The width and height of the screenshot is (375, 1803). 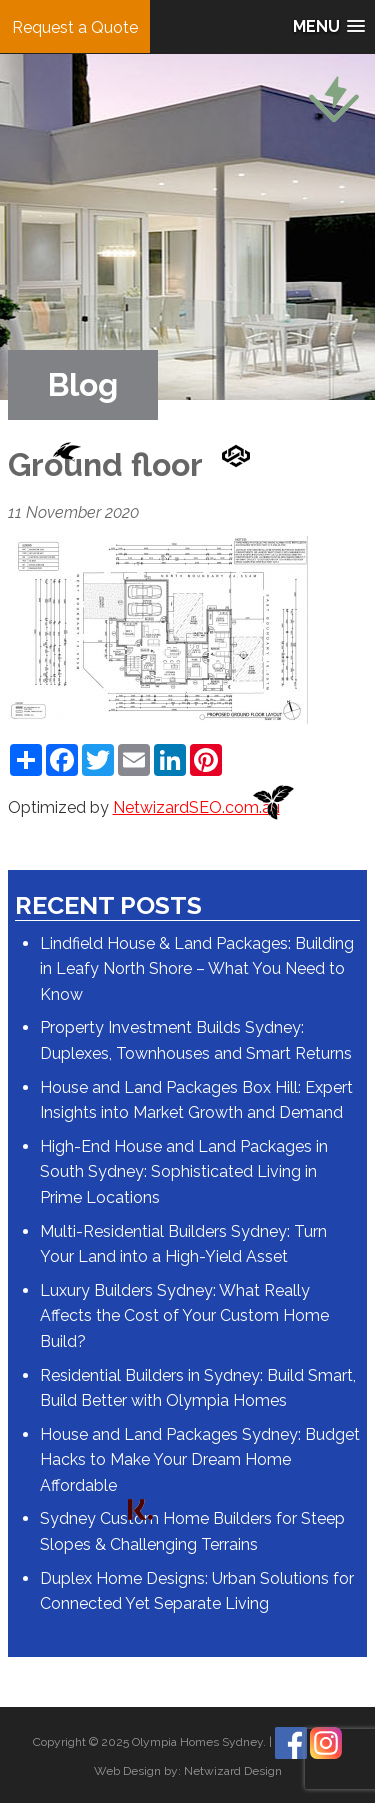 What do you see at coordinates (140, 1509) in the screenshot?
I see `pay with Klarna at checkout` at bounding box center [140, 1509].